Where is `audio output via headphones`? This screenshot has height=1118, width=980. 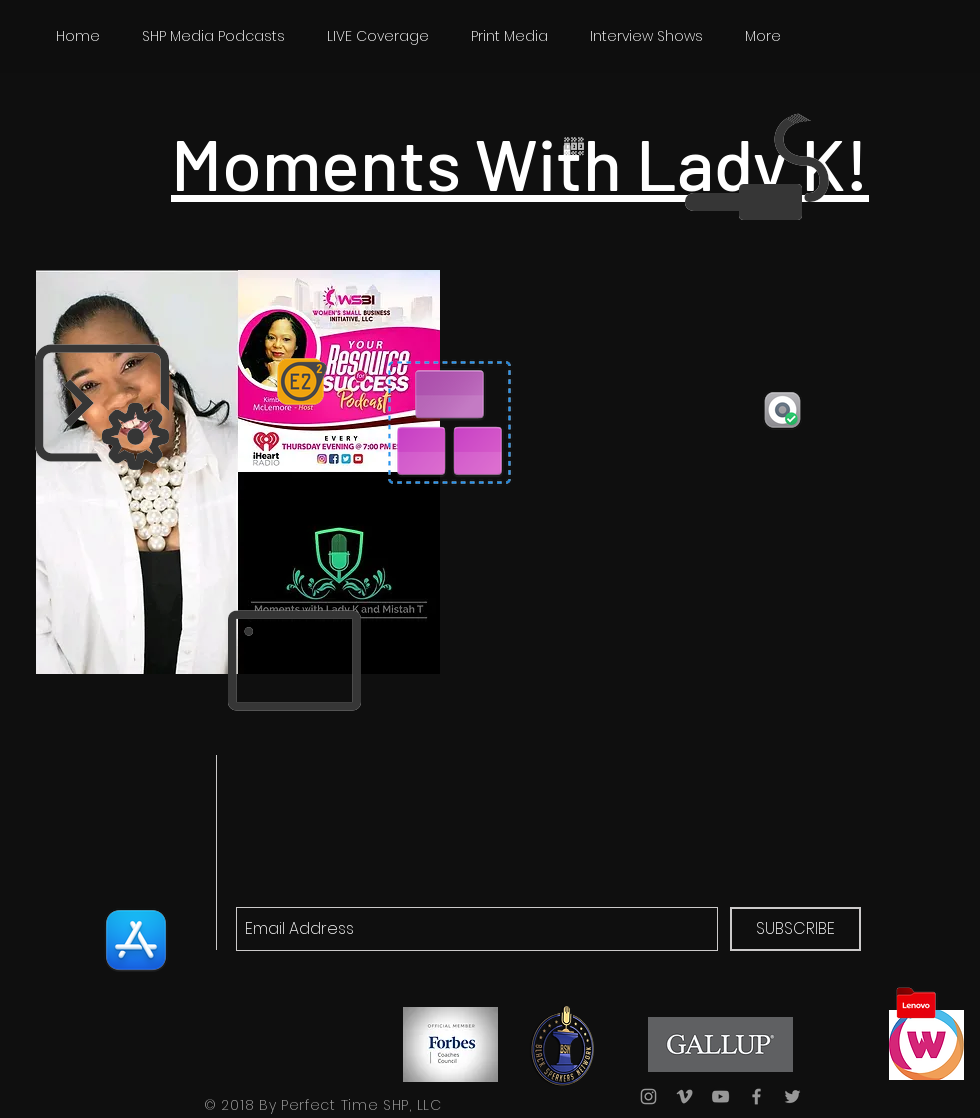 audio output via headphones is located at coordinates (757, 184).